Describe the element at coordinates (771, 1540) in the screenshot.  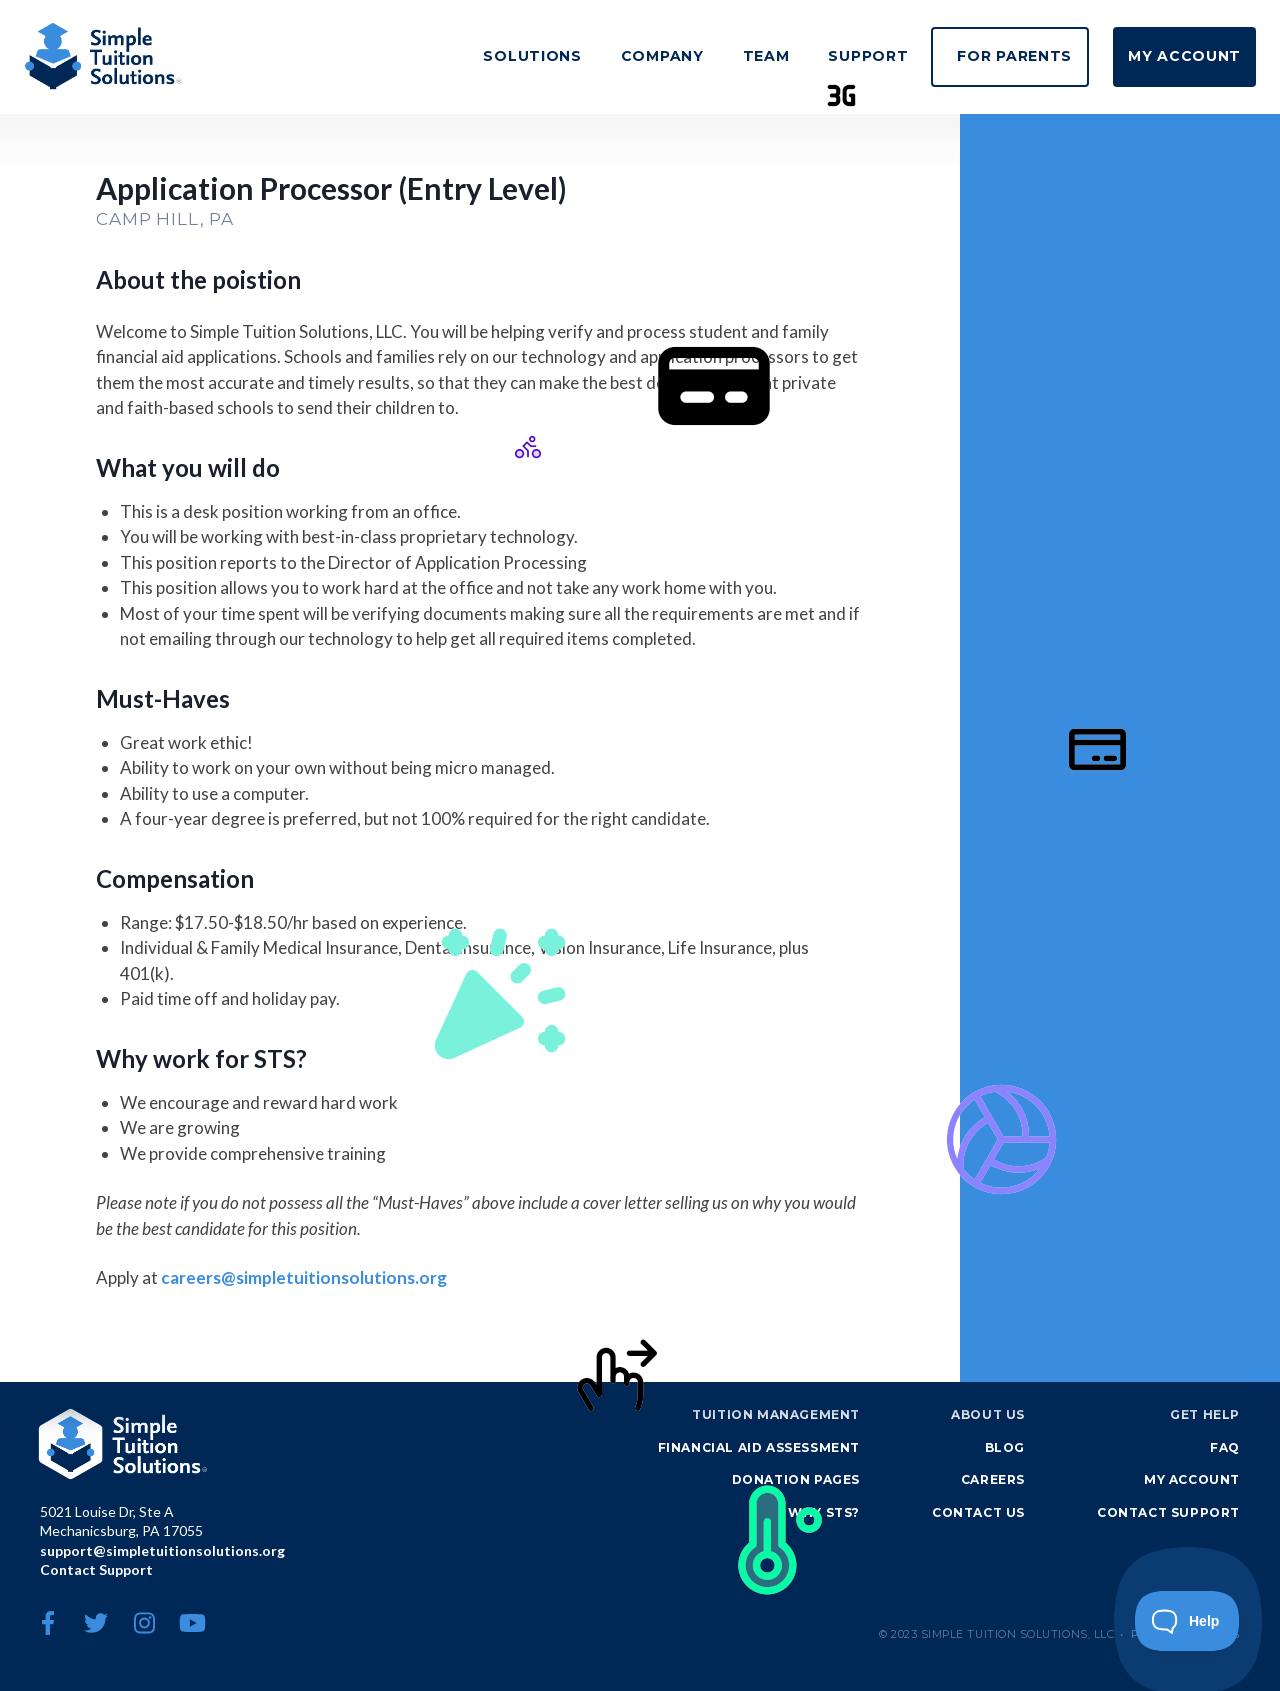
I see `view current temperature` at that location.